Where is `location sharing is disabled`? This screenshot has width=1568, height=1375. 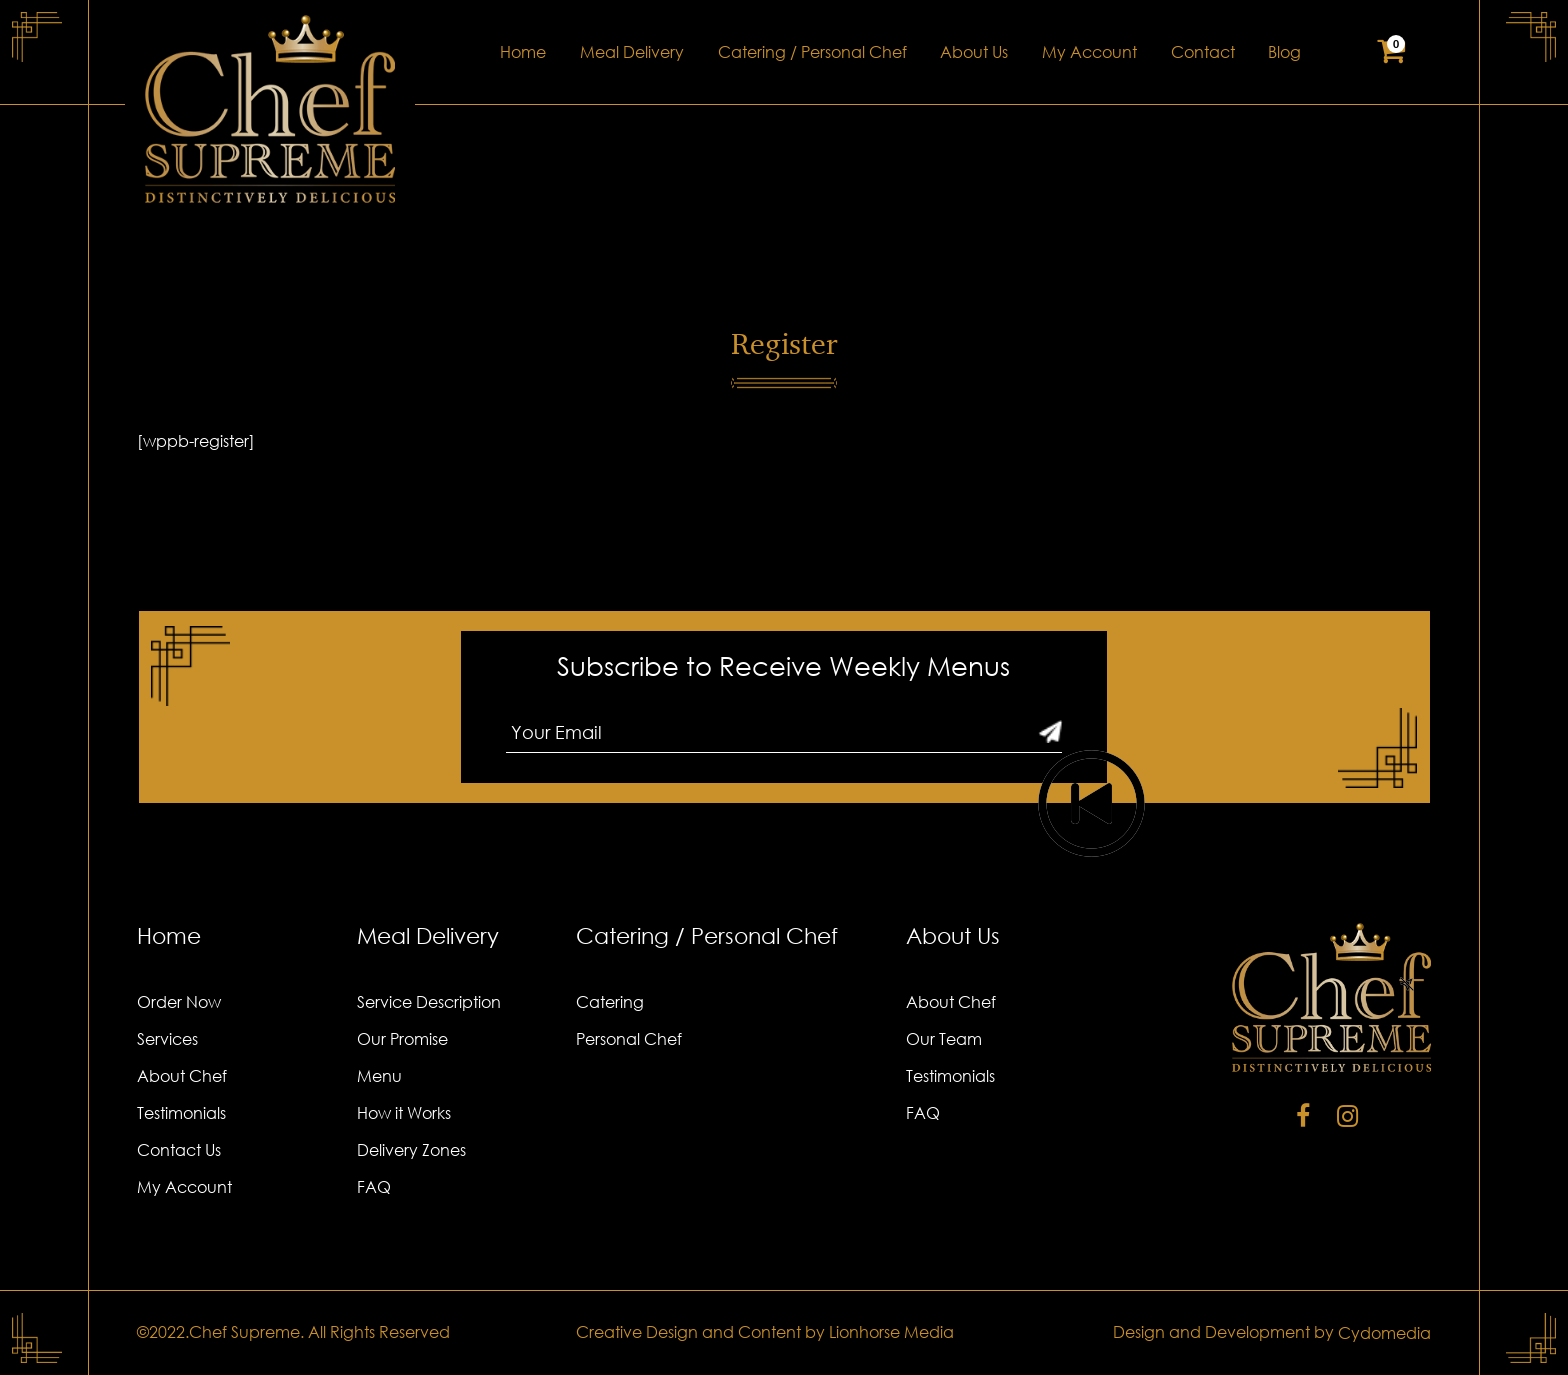
location sharing is disabled is located at coordinates (1406, 984).